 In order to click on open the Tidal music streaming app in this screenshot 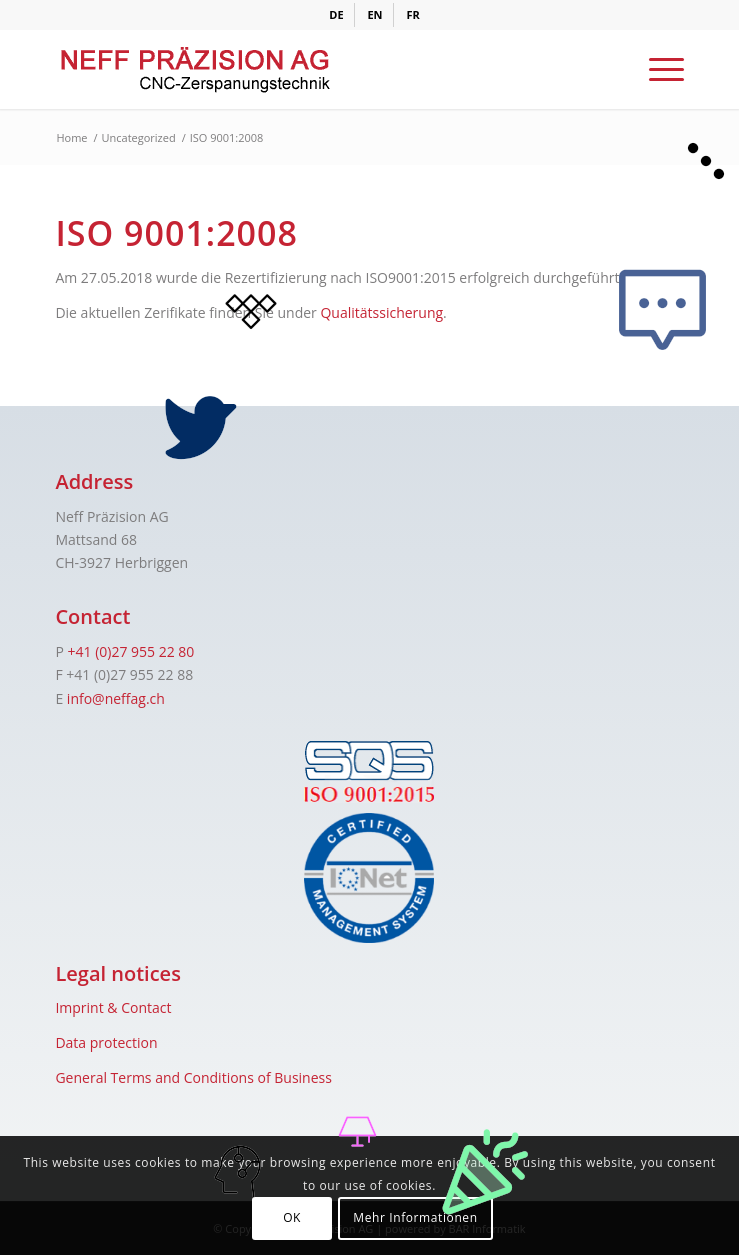, I will do `click(251, 310)`.